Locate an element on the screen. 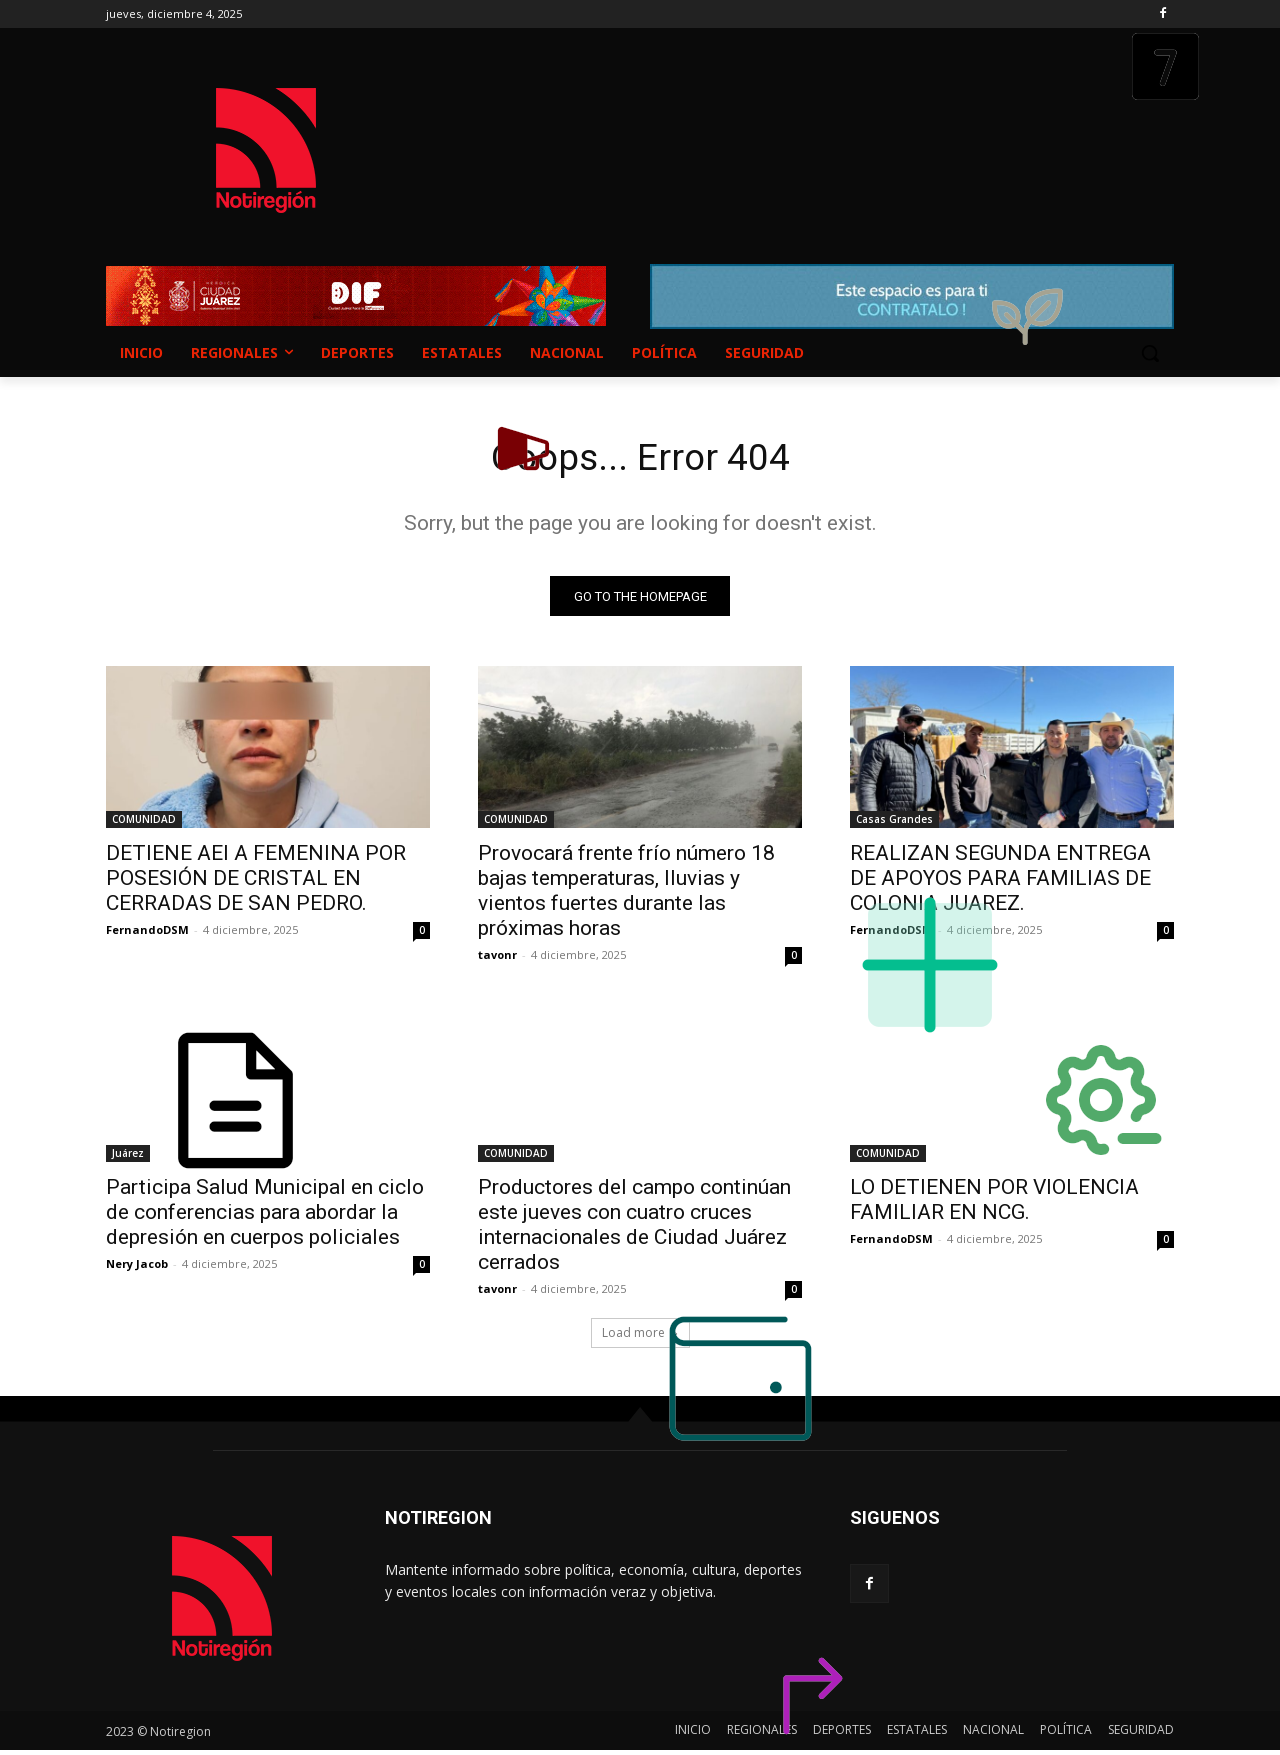 The width and height of the screenshot is (1280, 1755). make an announcement or broadcast is located at coordinates (521, 450).